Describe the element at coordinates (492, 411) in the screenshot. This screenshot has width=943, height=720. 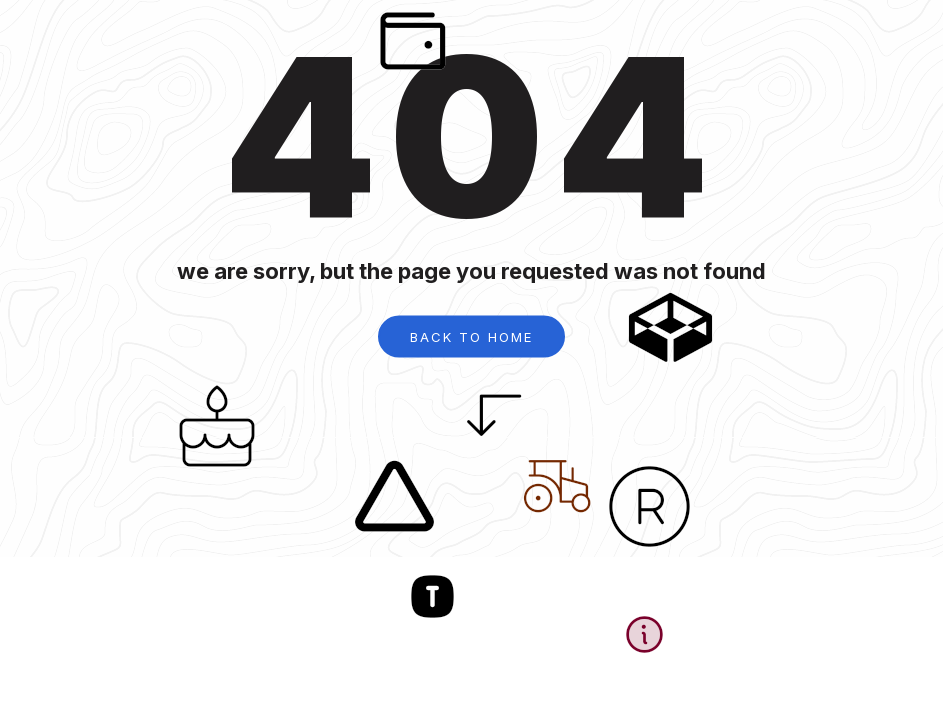
I see `go back and down in navigation` at that location.